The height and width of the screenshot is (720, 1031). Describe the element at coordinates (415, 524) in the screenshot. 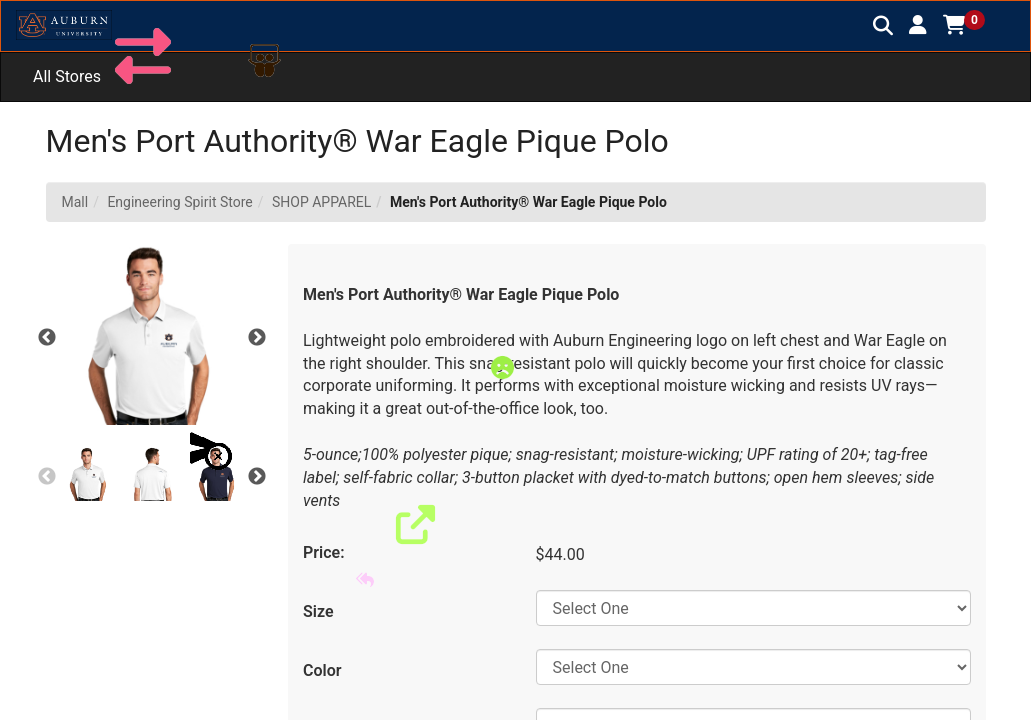

I see `open link in a new tab or window` at that location.